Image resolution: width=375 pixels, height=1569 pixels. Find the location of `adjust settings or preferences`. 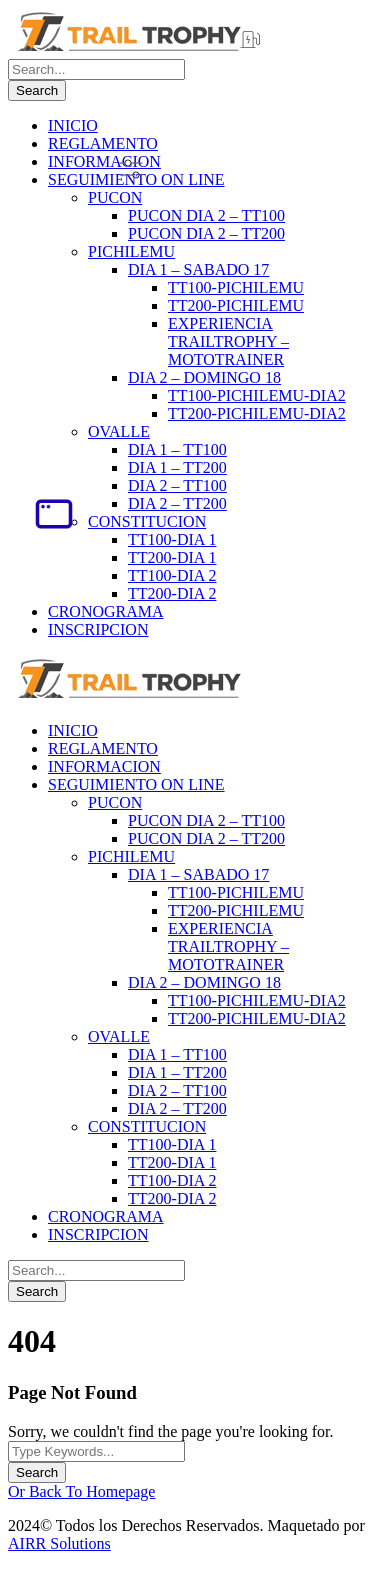

adjust settings or preferences is located at coordinates (131, 169).